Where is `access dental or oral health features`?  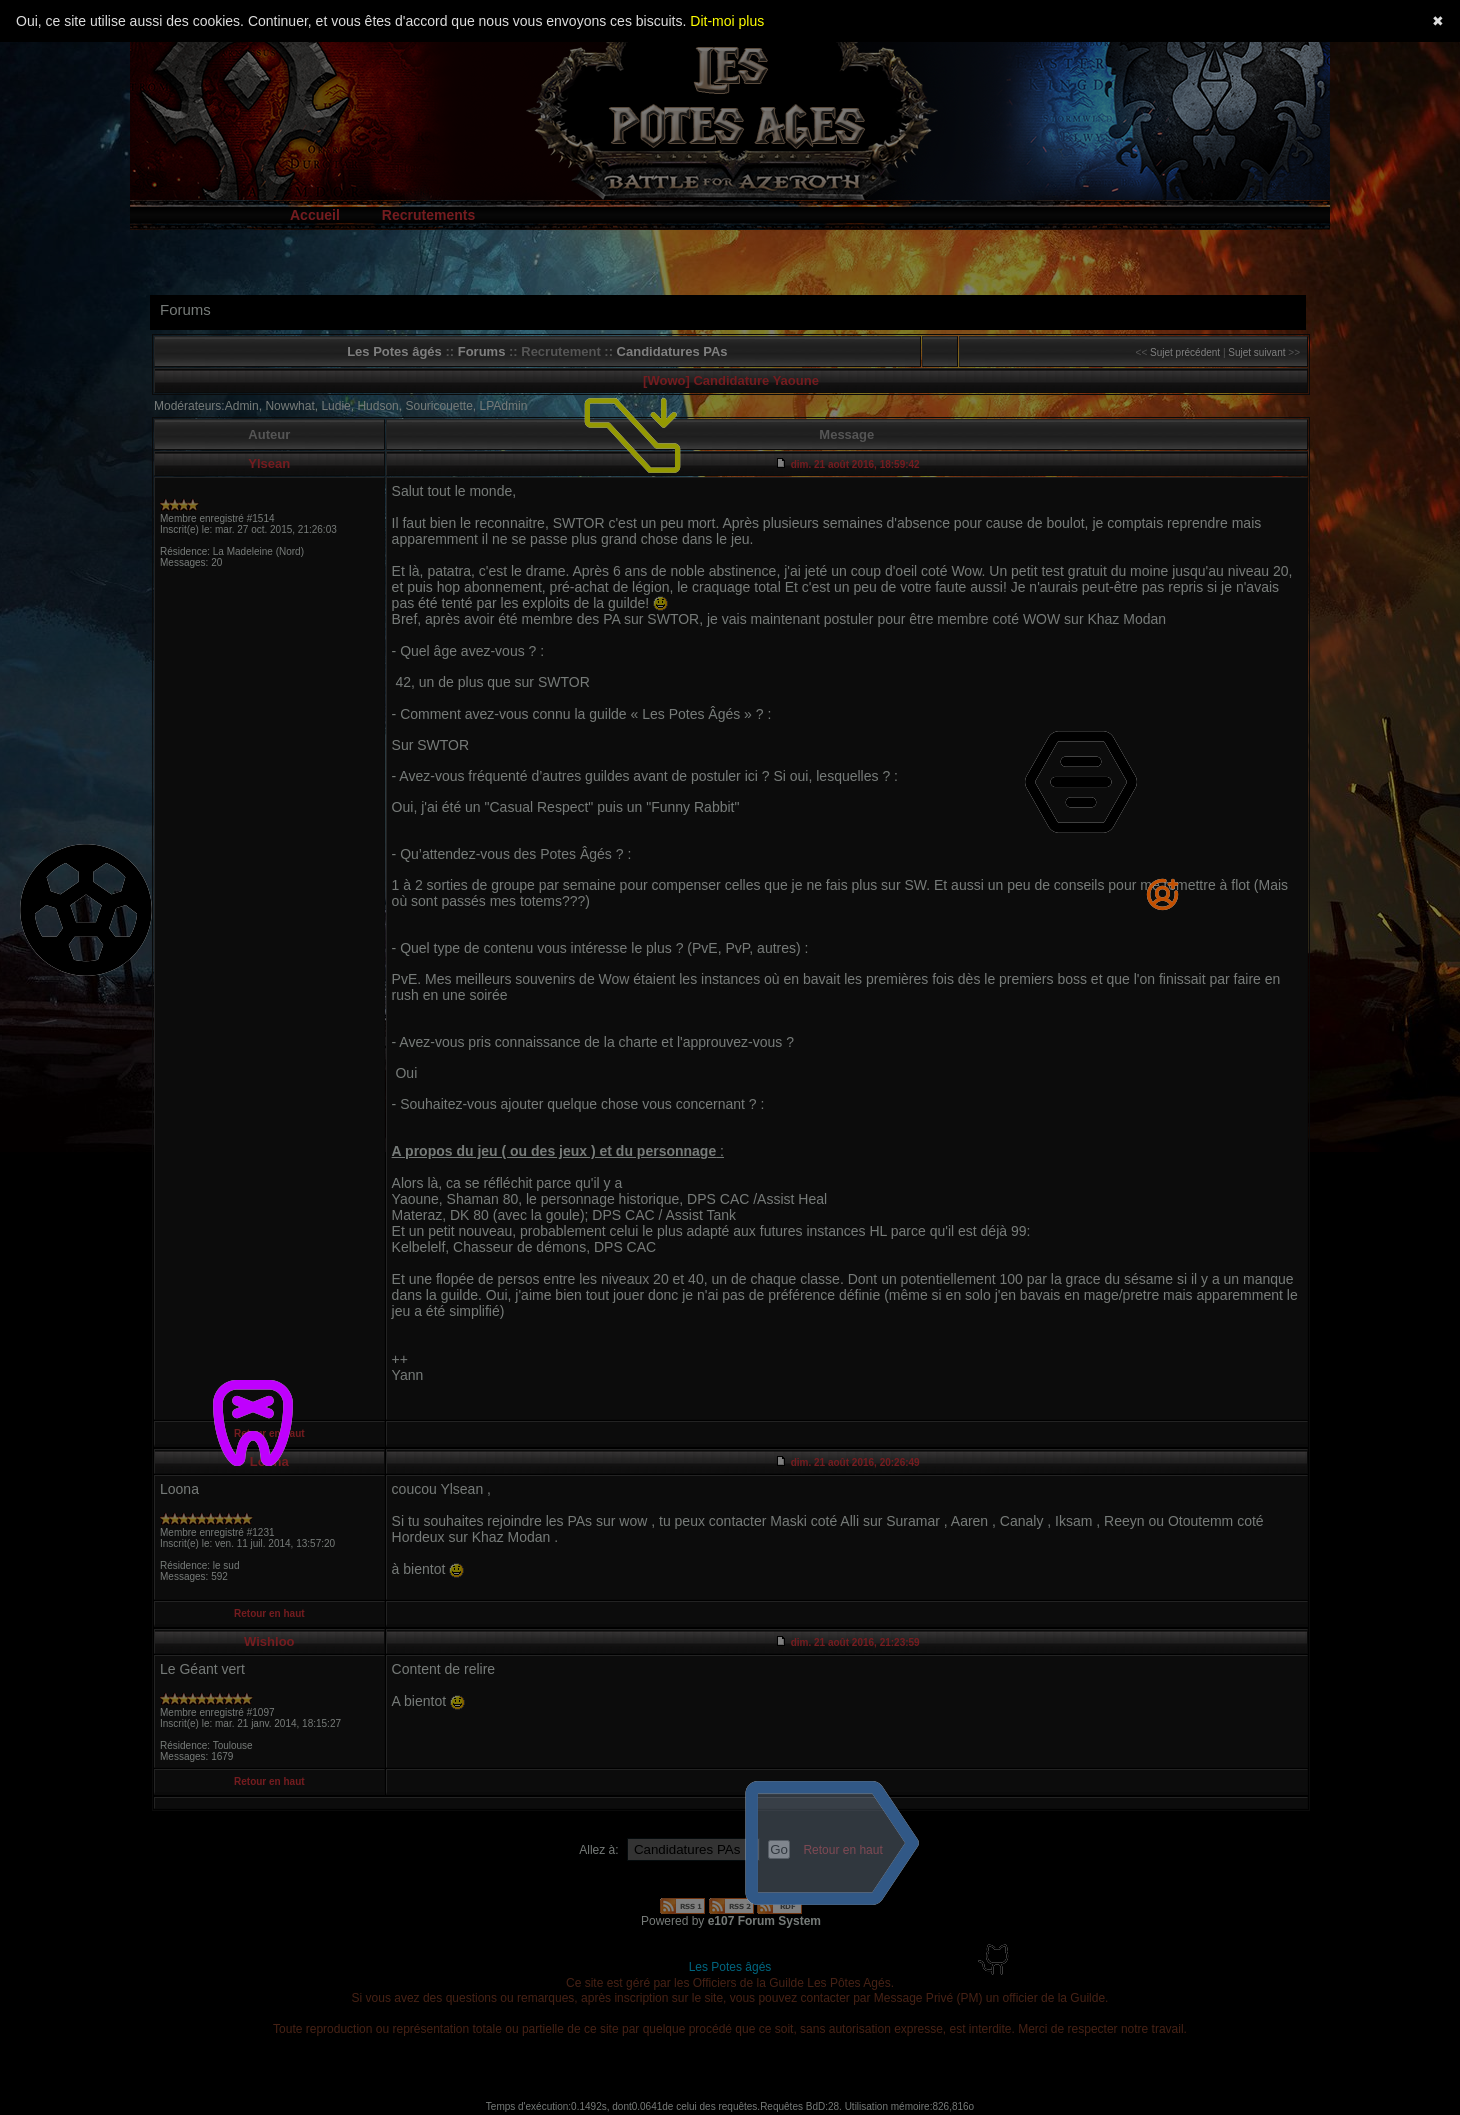 access dental or oral health features is located at coordinates (253, 1423).